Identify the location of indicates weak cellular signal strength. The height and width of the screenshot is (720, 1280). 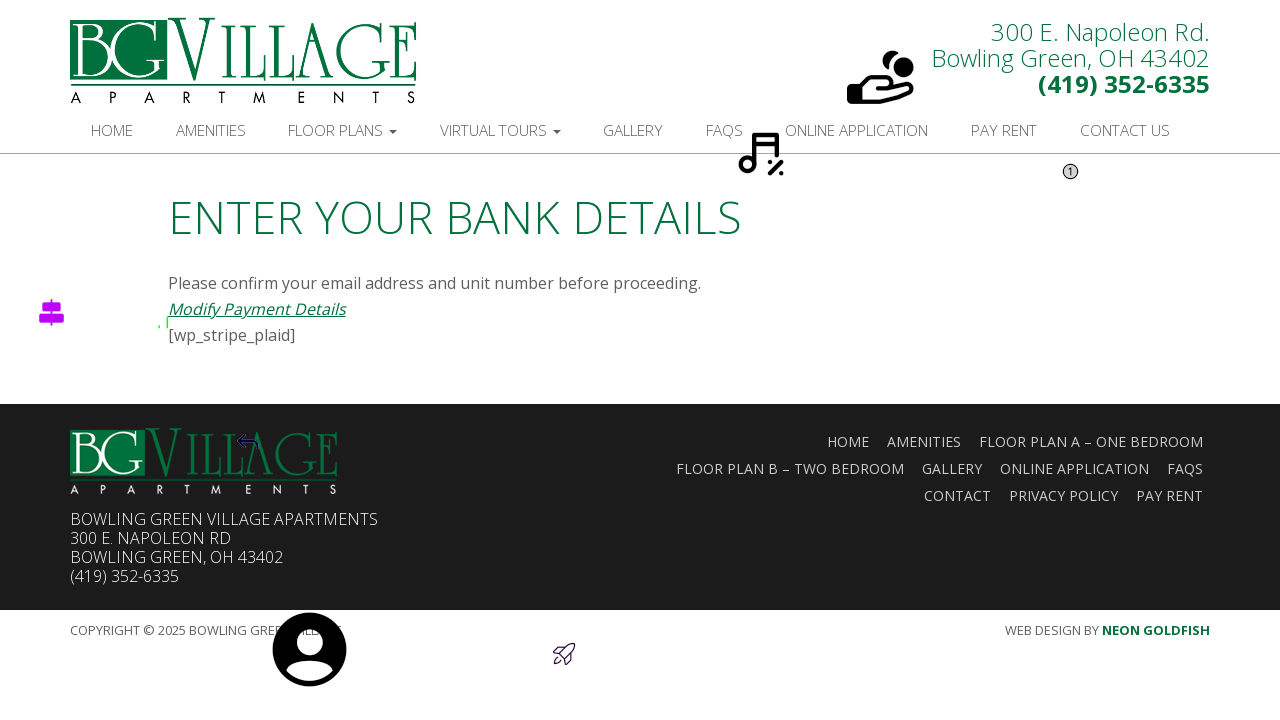
(177, 313).